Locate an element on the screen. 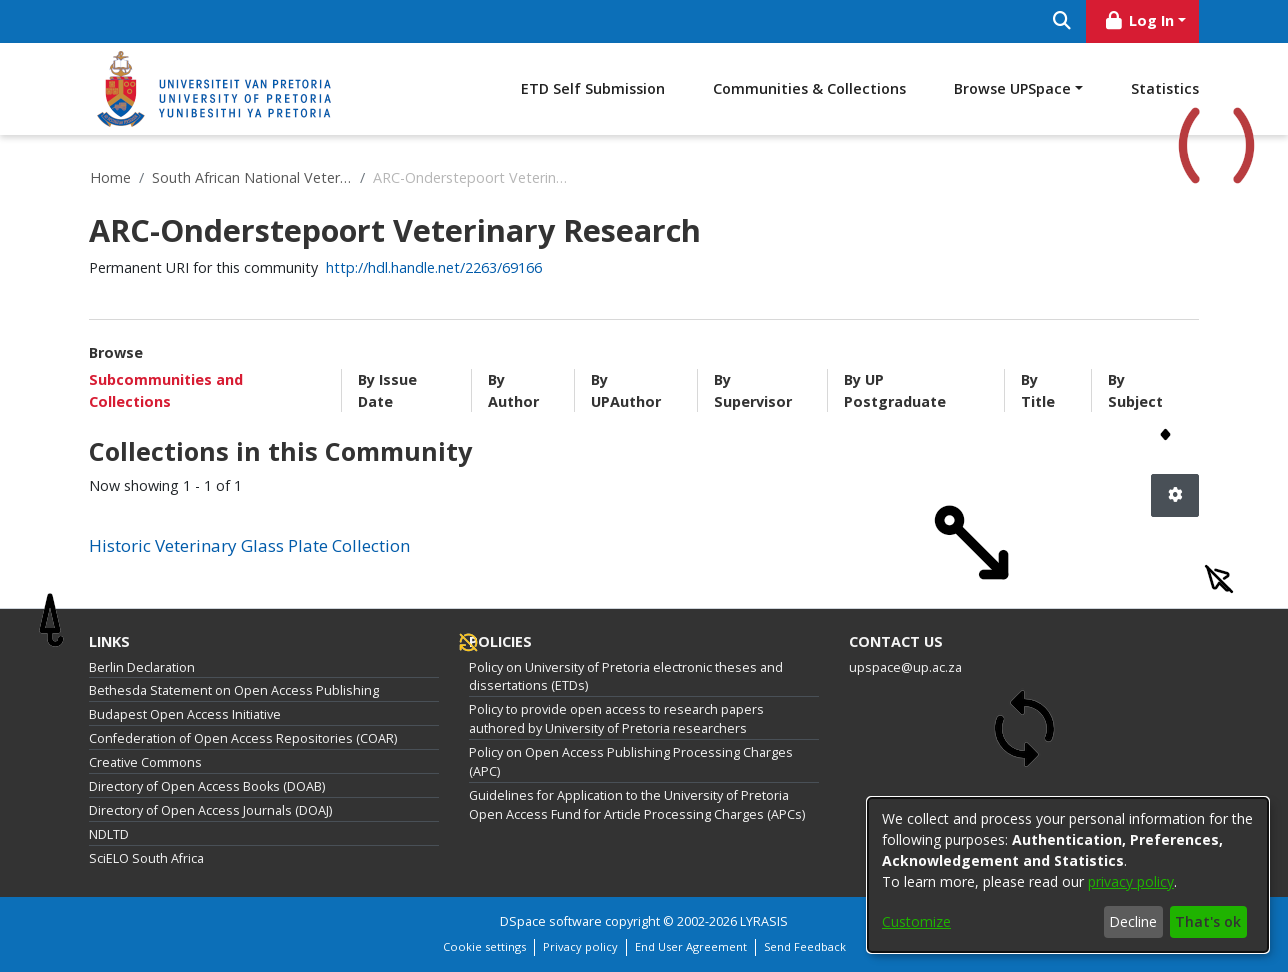 The width and height of the screenshot is (1288, 972). repeat or loop playback is located at coordinates (1024, 728).